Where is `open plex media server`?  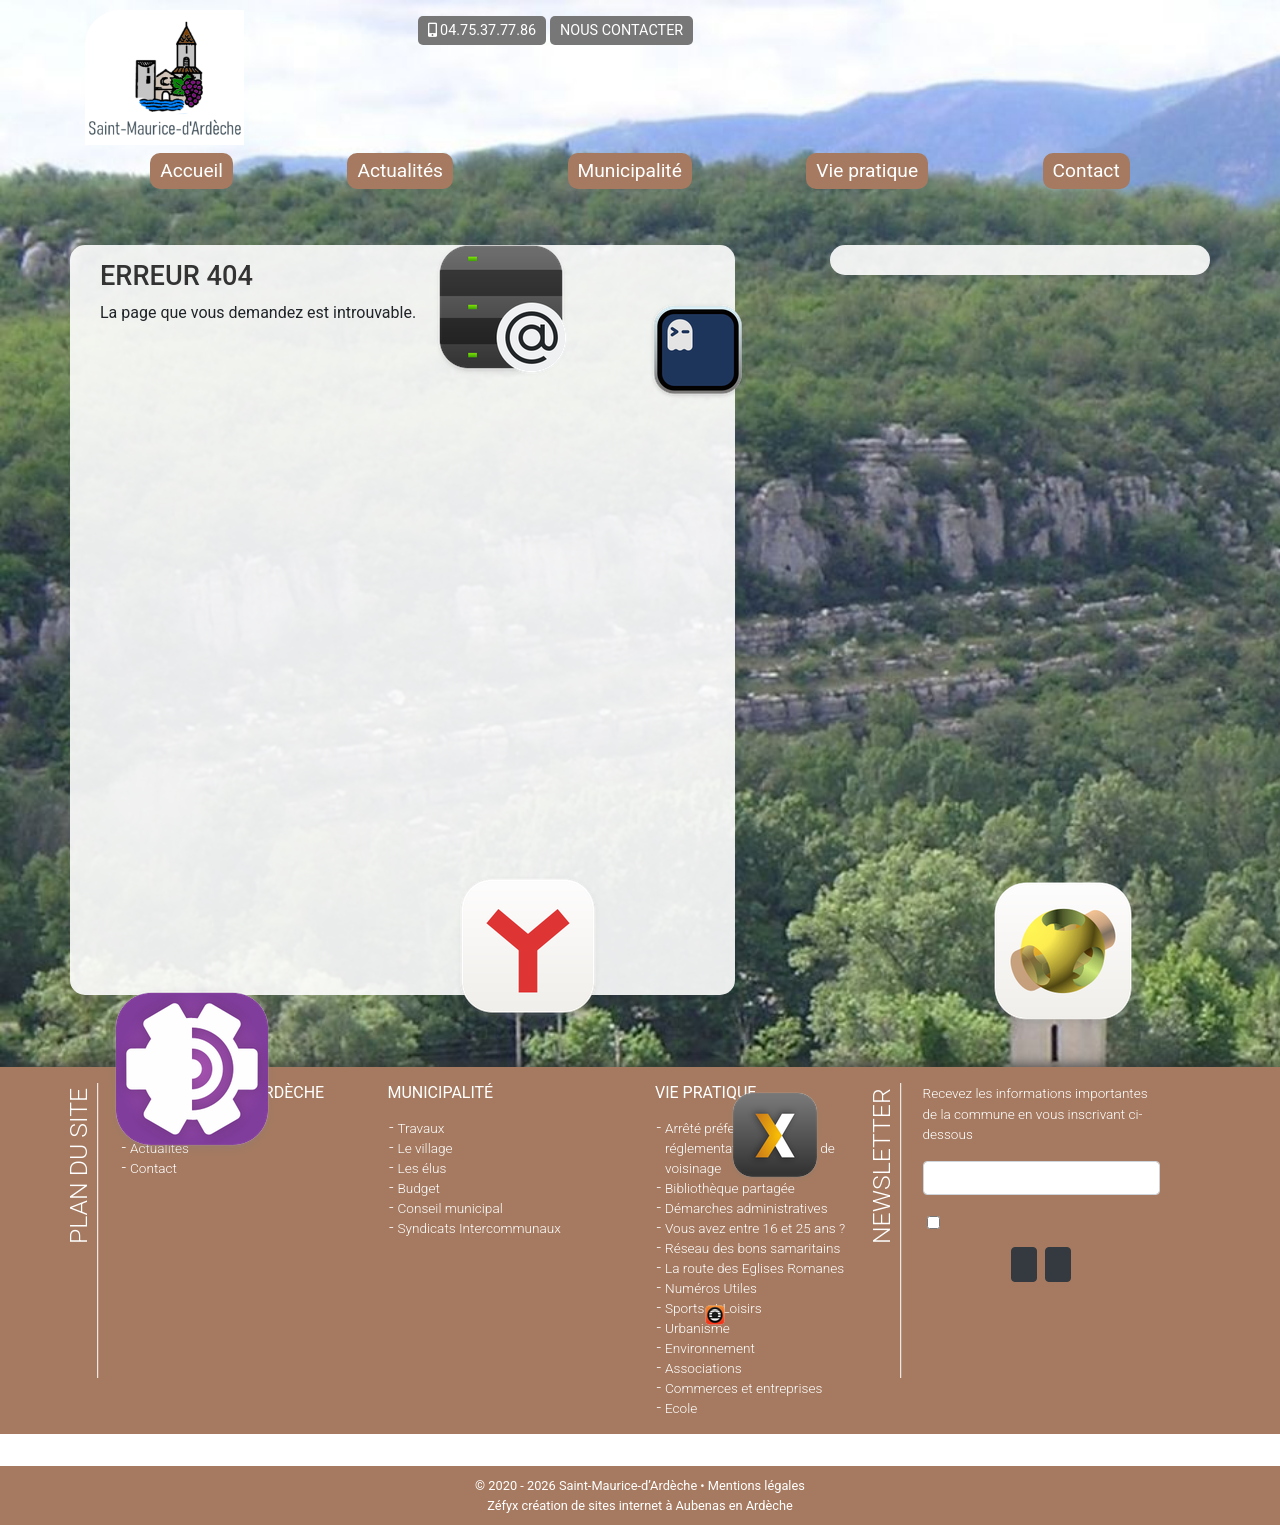
open plex media server is located at coordinates (775, 1135).